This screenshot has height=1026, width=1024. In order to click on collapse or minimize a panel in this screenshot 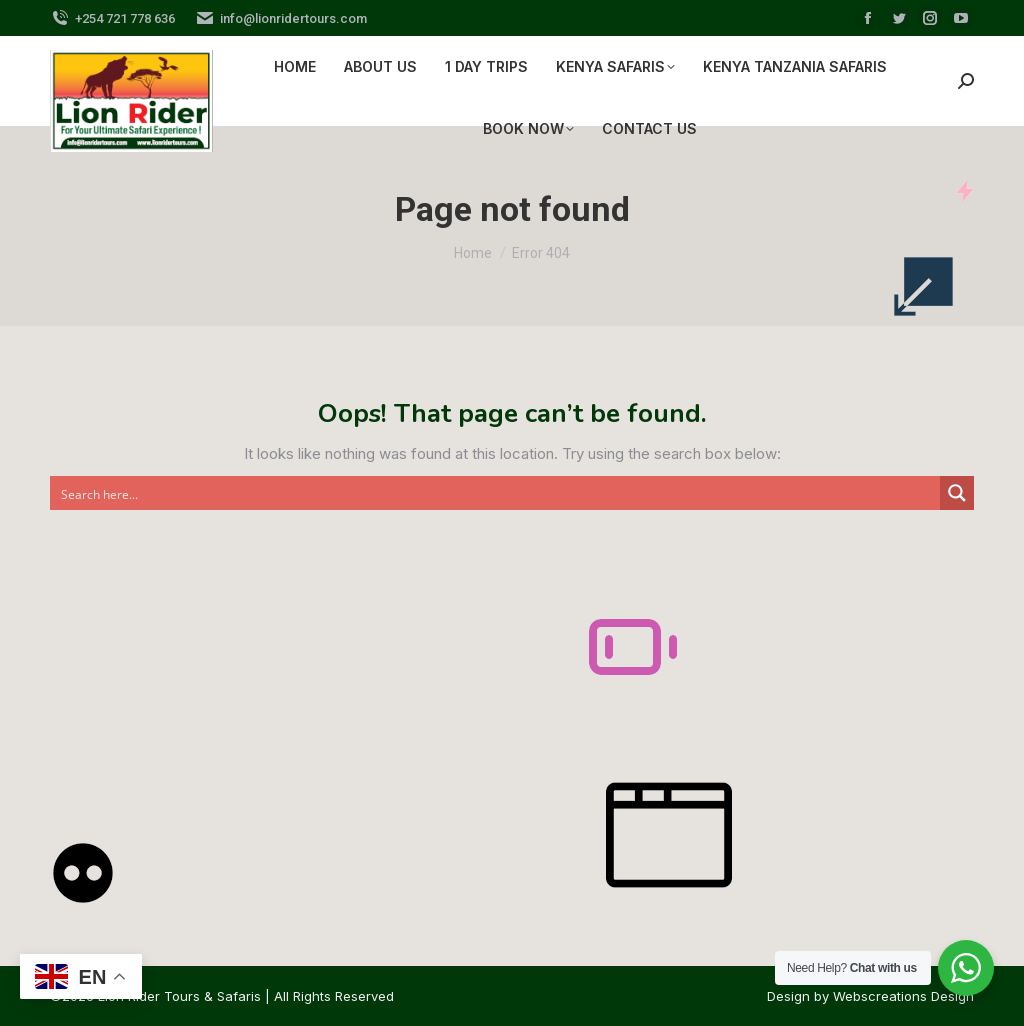, I will do `click(923, 286)`.